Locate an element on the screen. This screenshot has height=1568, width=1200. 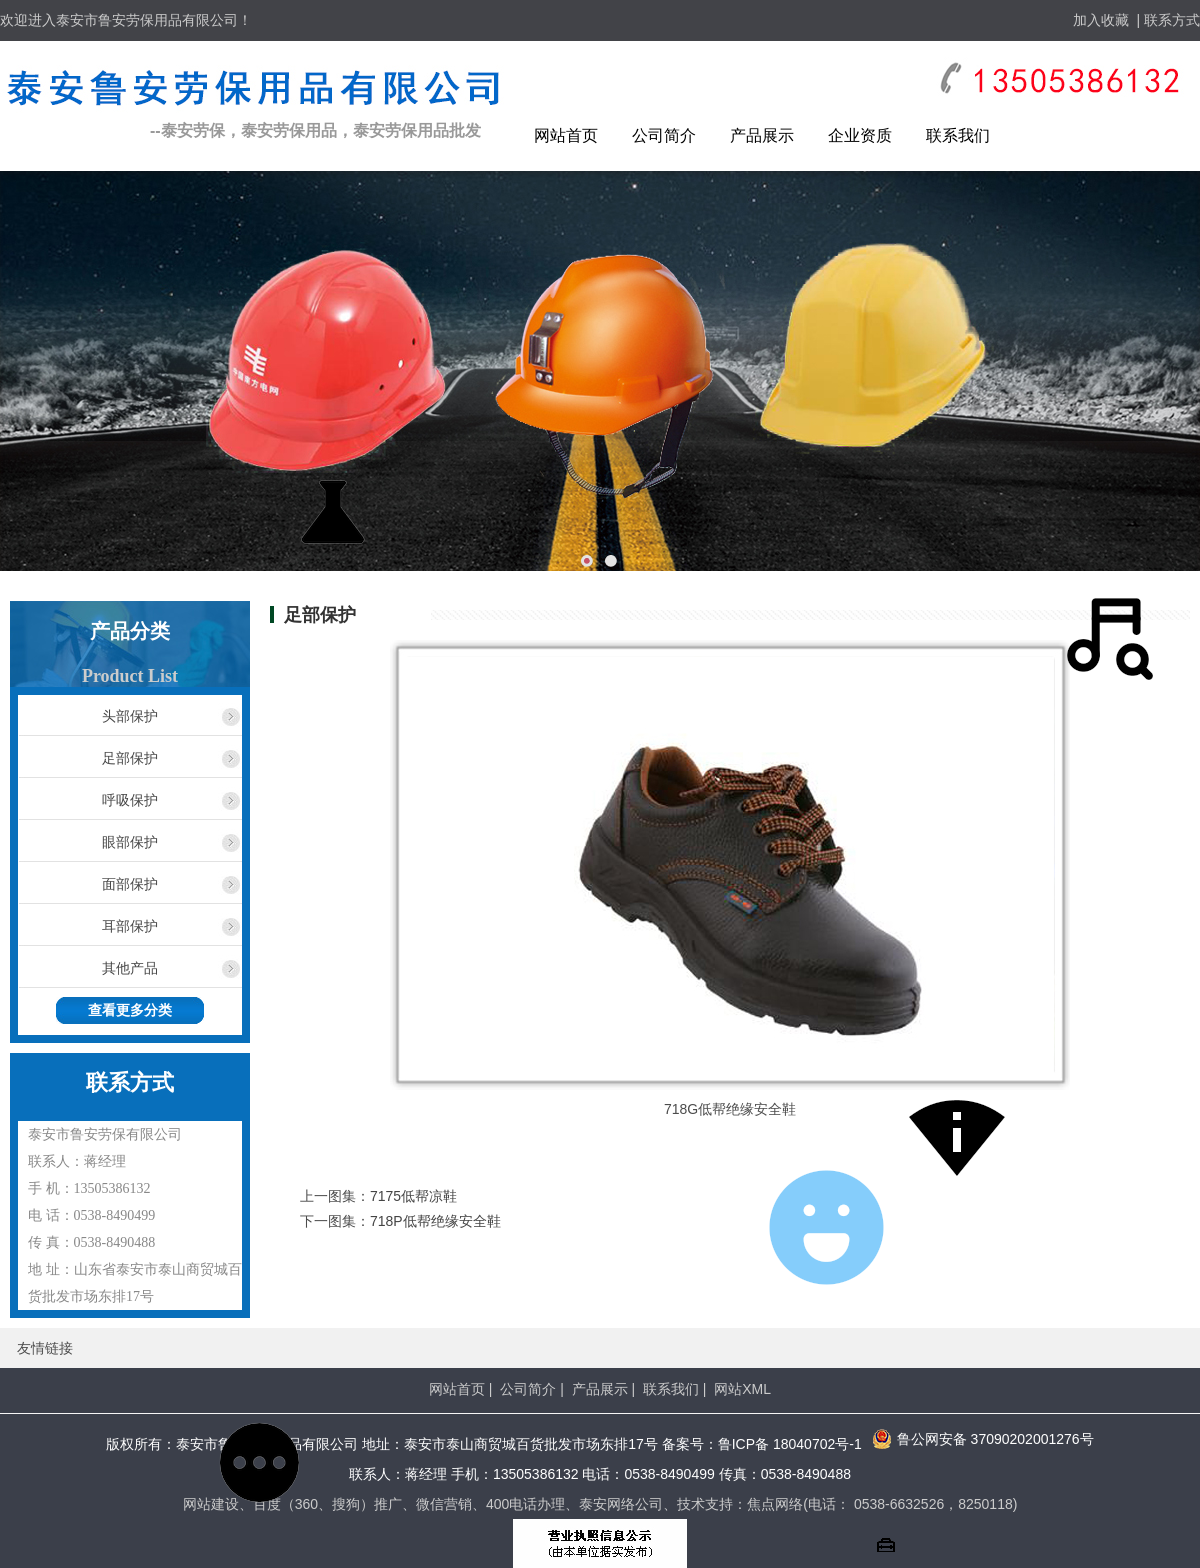
view wifi network information is located at coordinates (957, 1136).